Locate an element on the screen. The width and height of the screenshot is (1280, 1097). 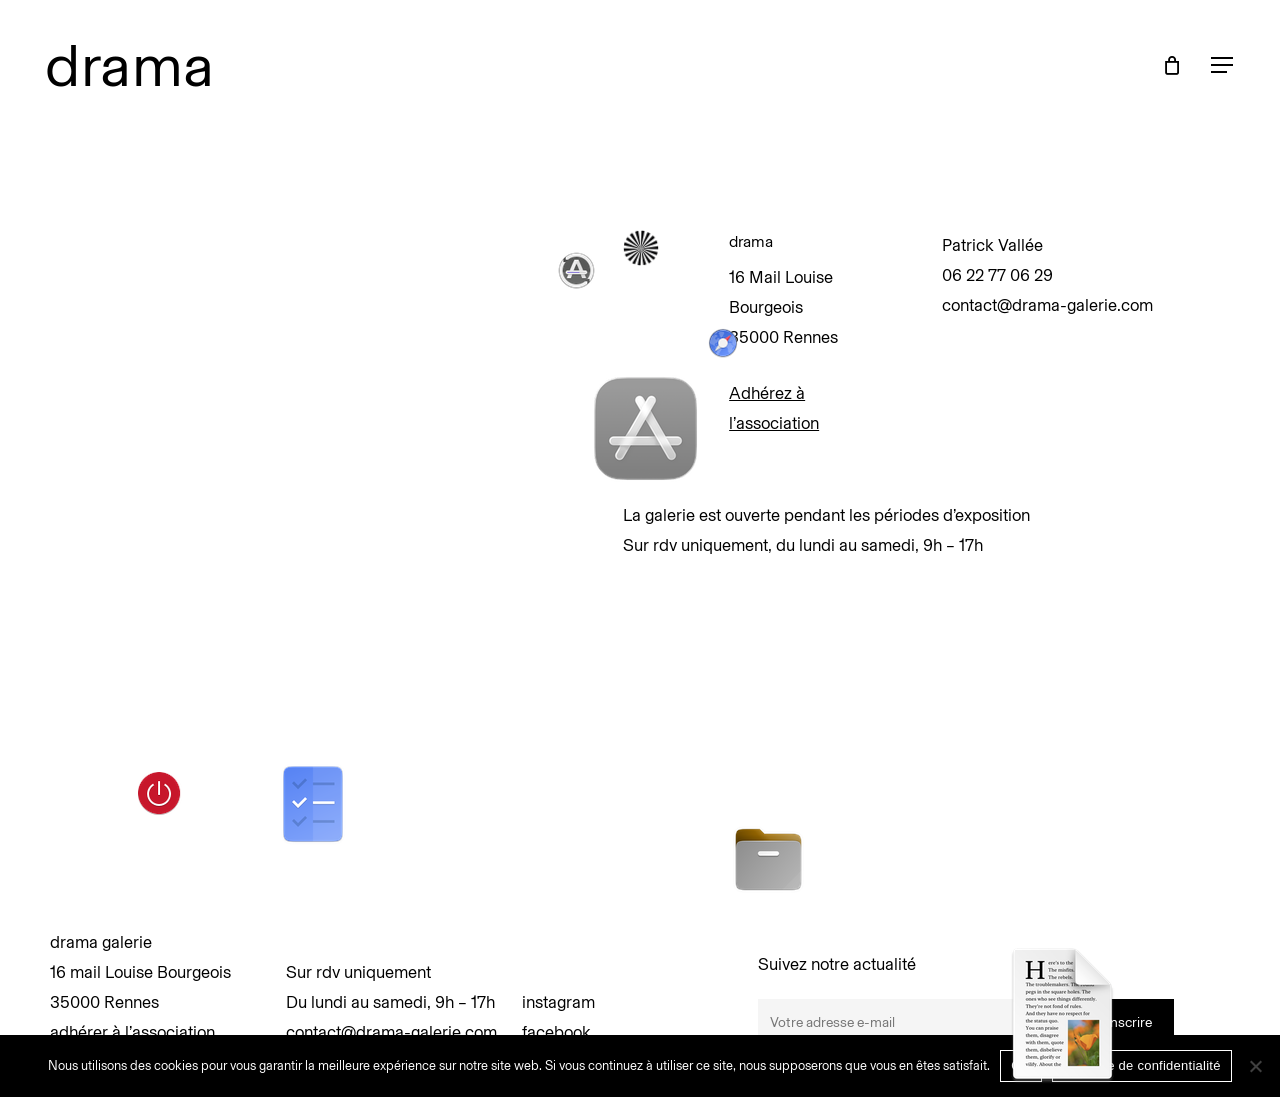
open the file manager application is located at coordinates (768, 859).